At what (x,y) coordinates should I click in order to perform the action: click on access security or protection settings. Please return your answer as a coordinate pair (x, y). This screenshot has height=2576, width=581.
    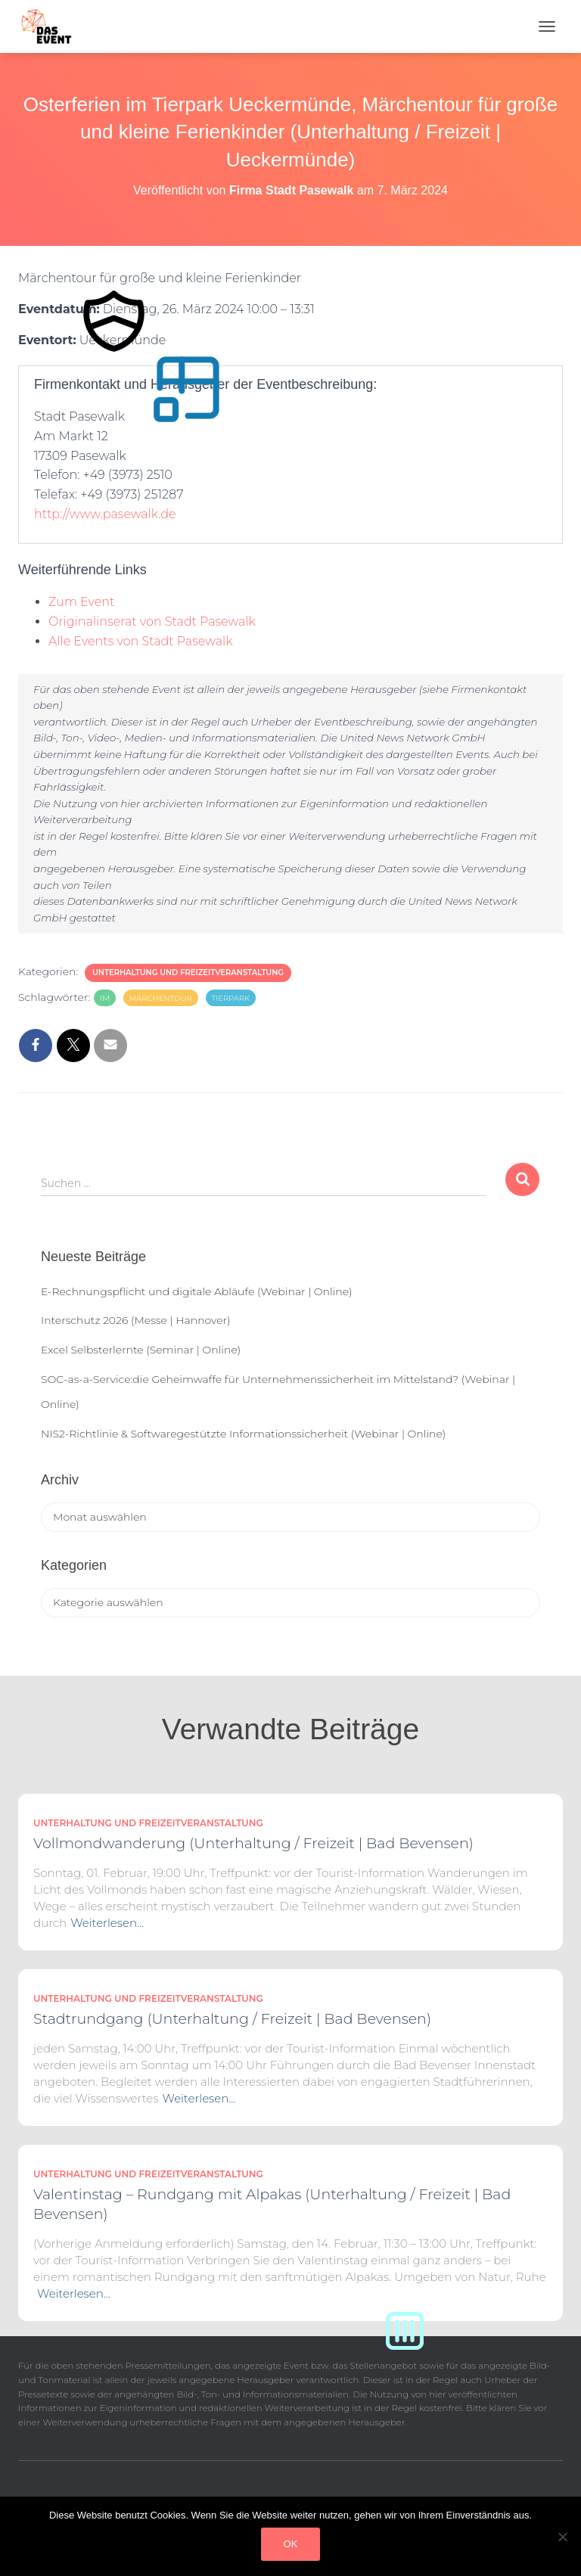
    Looking at the image, I should click on (113, 321).